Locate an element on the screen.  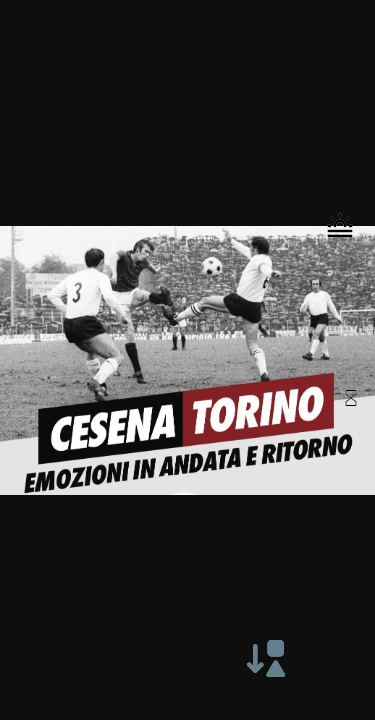
indicates loading or processing in progress is located at coordinates (351, 398).